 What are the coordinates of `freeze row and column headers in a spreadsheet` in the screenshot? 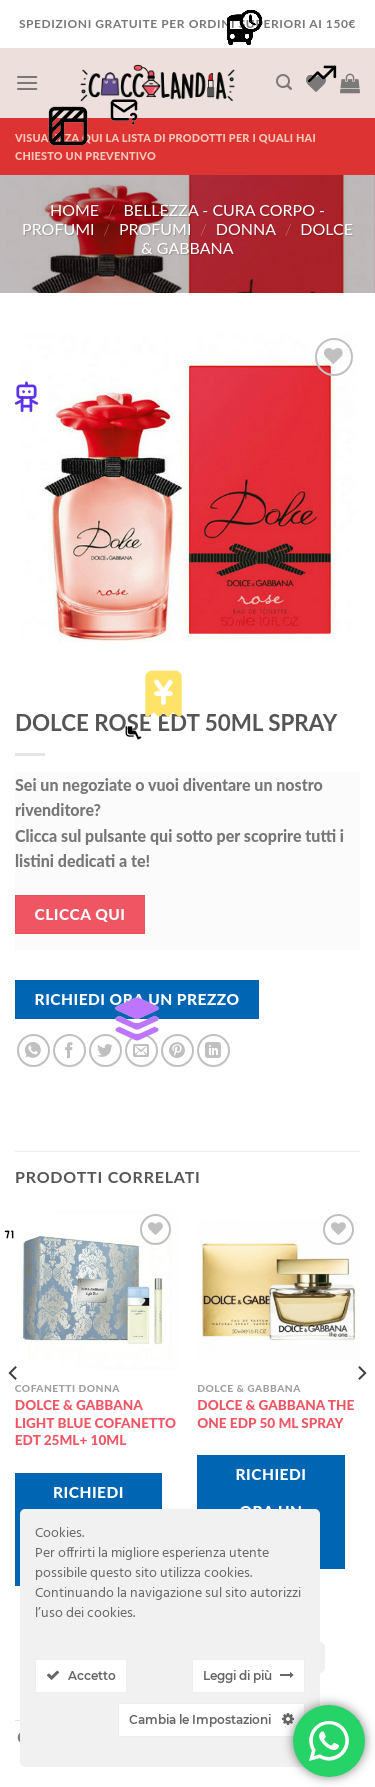 It's located at (68, 126).